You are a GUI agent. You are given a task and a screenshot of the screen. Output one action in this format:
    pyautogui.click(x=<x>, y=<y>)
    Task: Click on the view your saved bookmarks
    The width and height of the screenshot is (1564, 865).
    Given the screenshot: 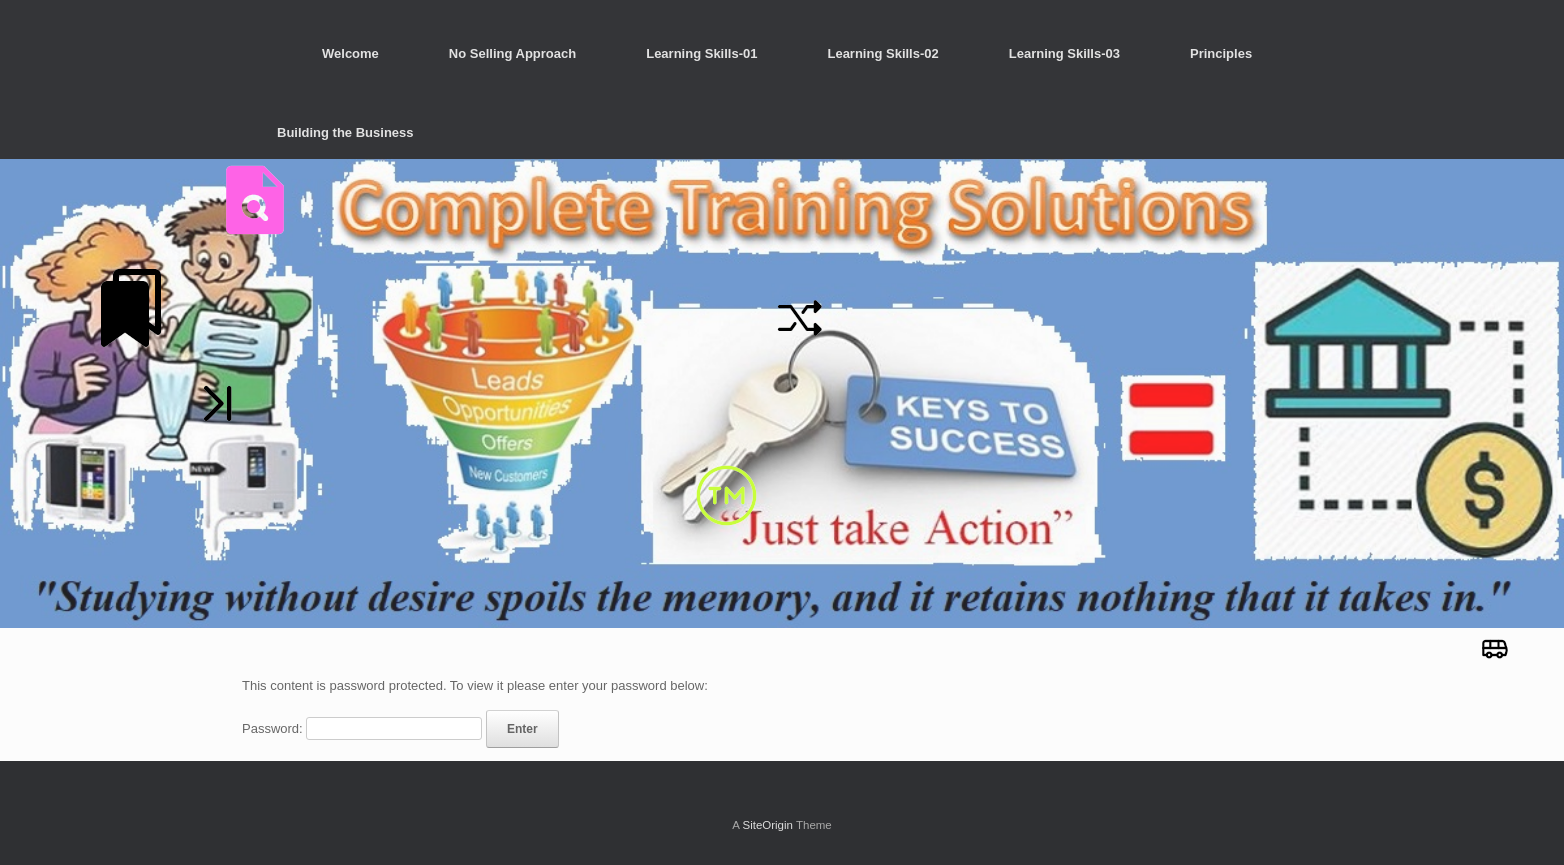 What is the action you would take?
    pyautogui.click(x=131, y=308)
    